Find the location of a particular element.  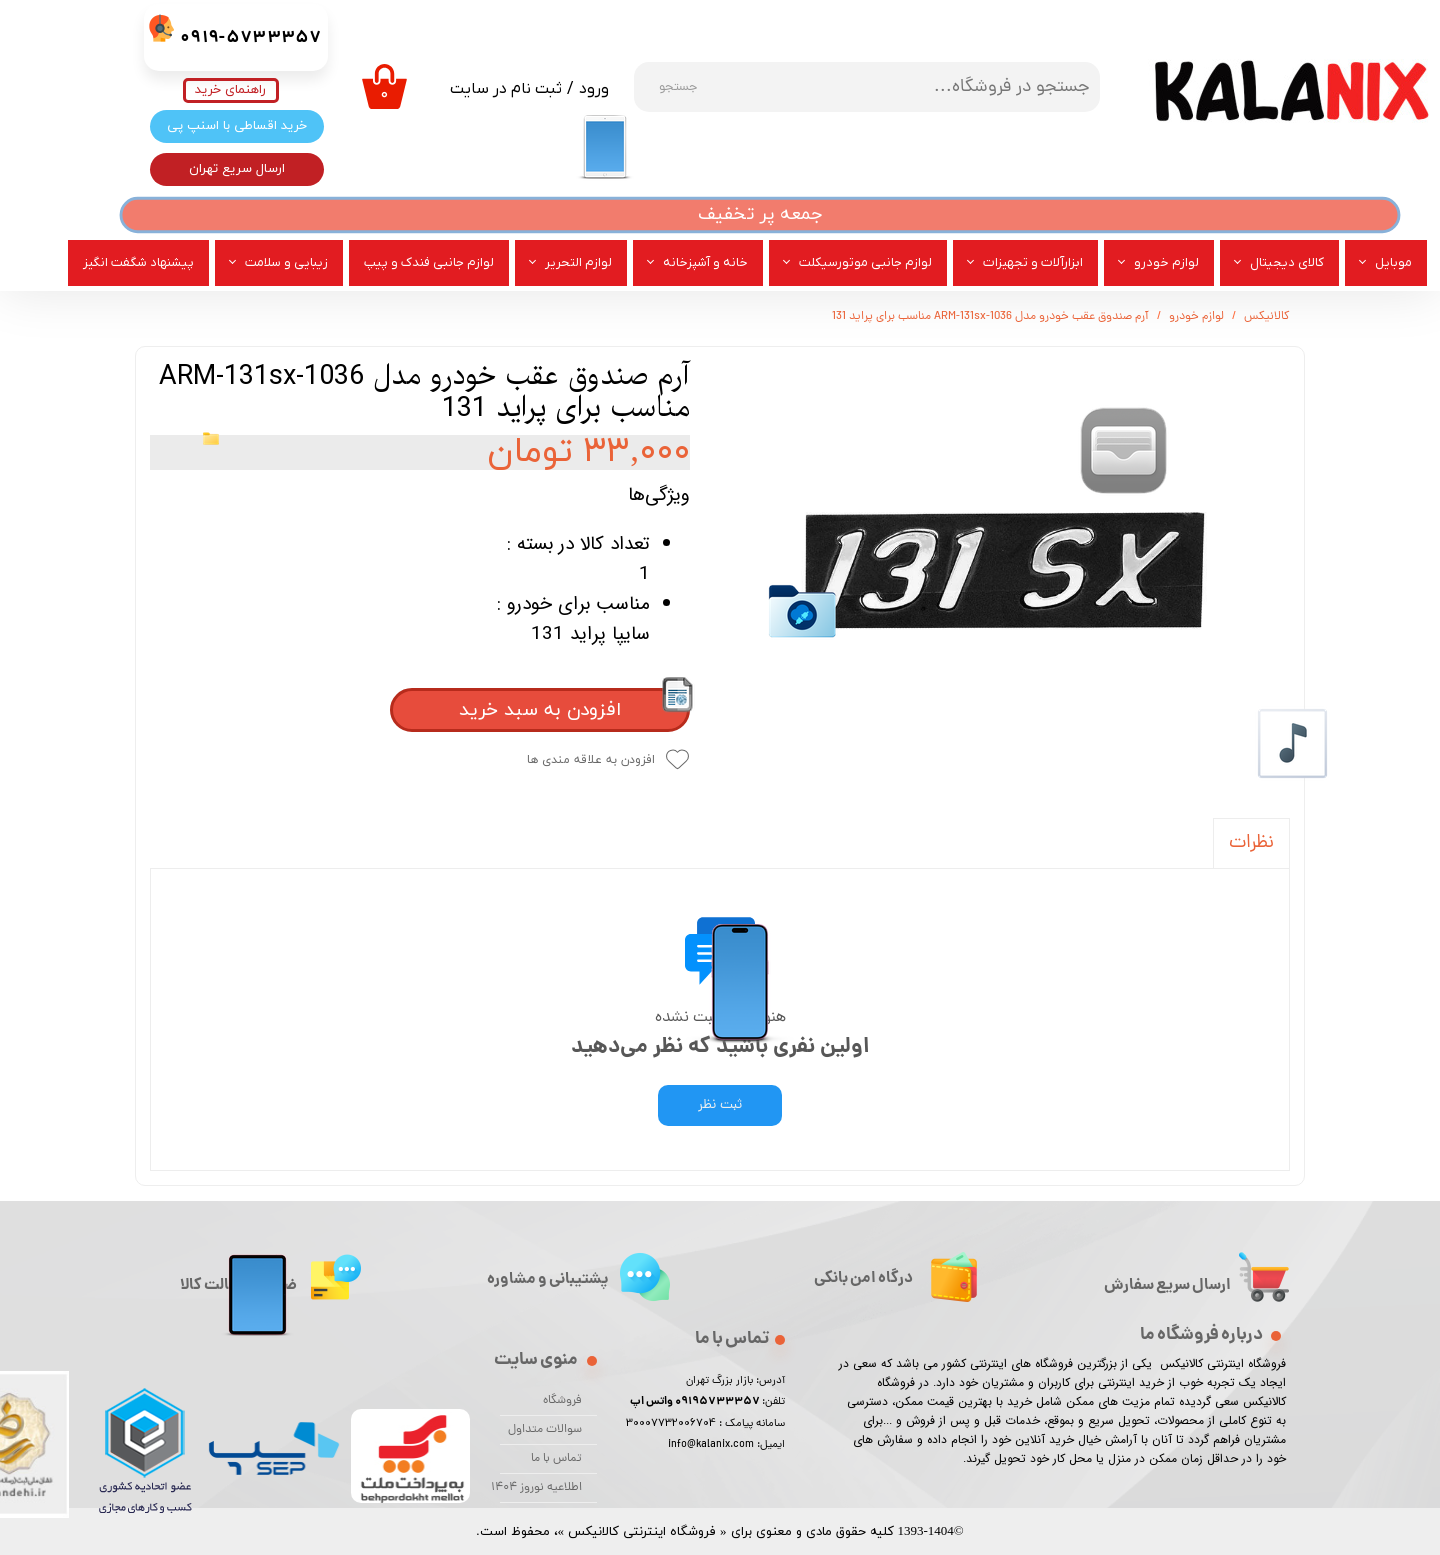

open apple wallet app is located at coordinates (1123, 450).